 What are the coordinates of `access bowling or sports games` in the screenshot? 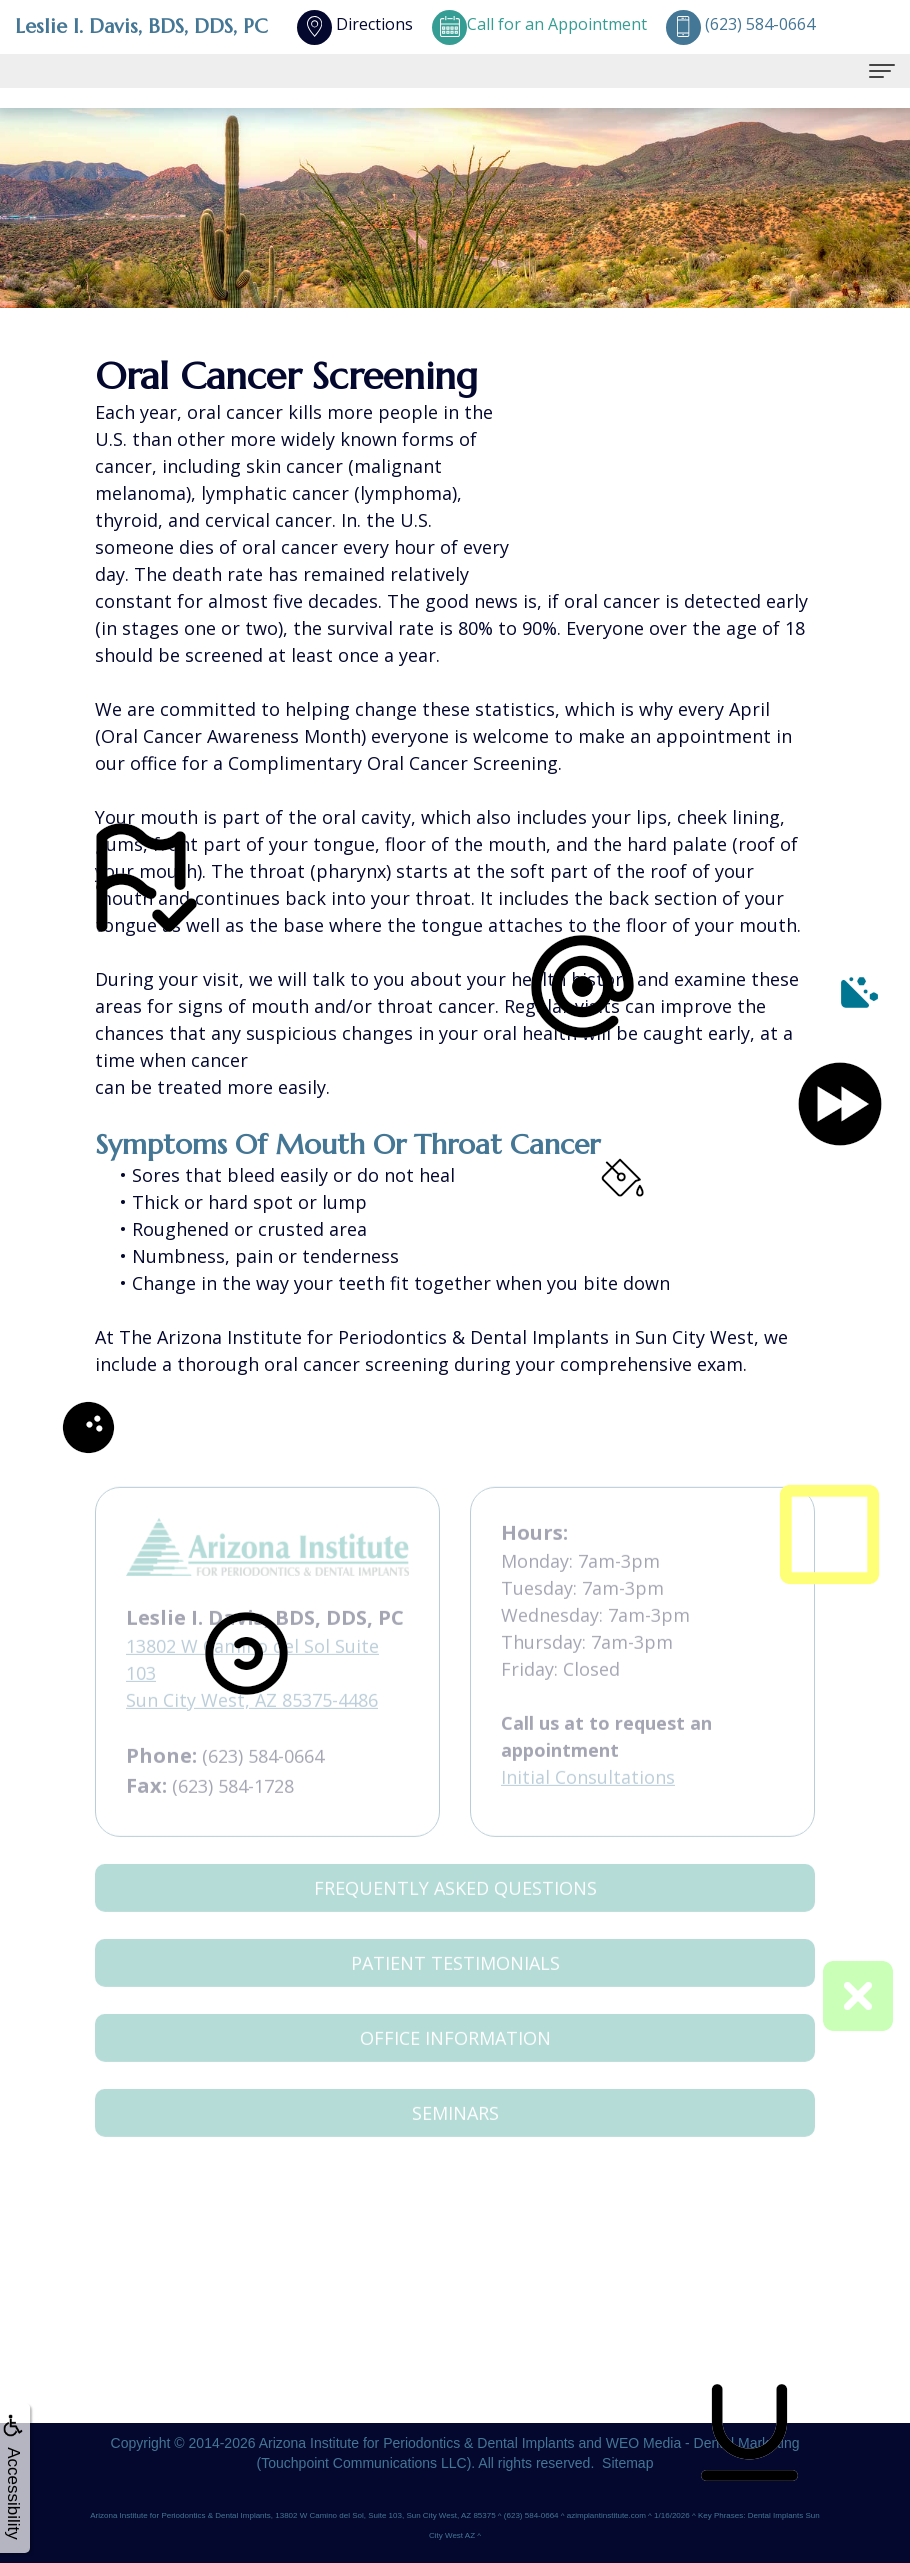 It's located at (88, 1427).